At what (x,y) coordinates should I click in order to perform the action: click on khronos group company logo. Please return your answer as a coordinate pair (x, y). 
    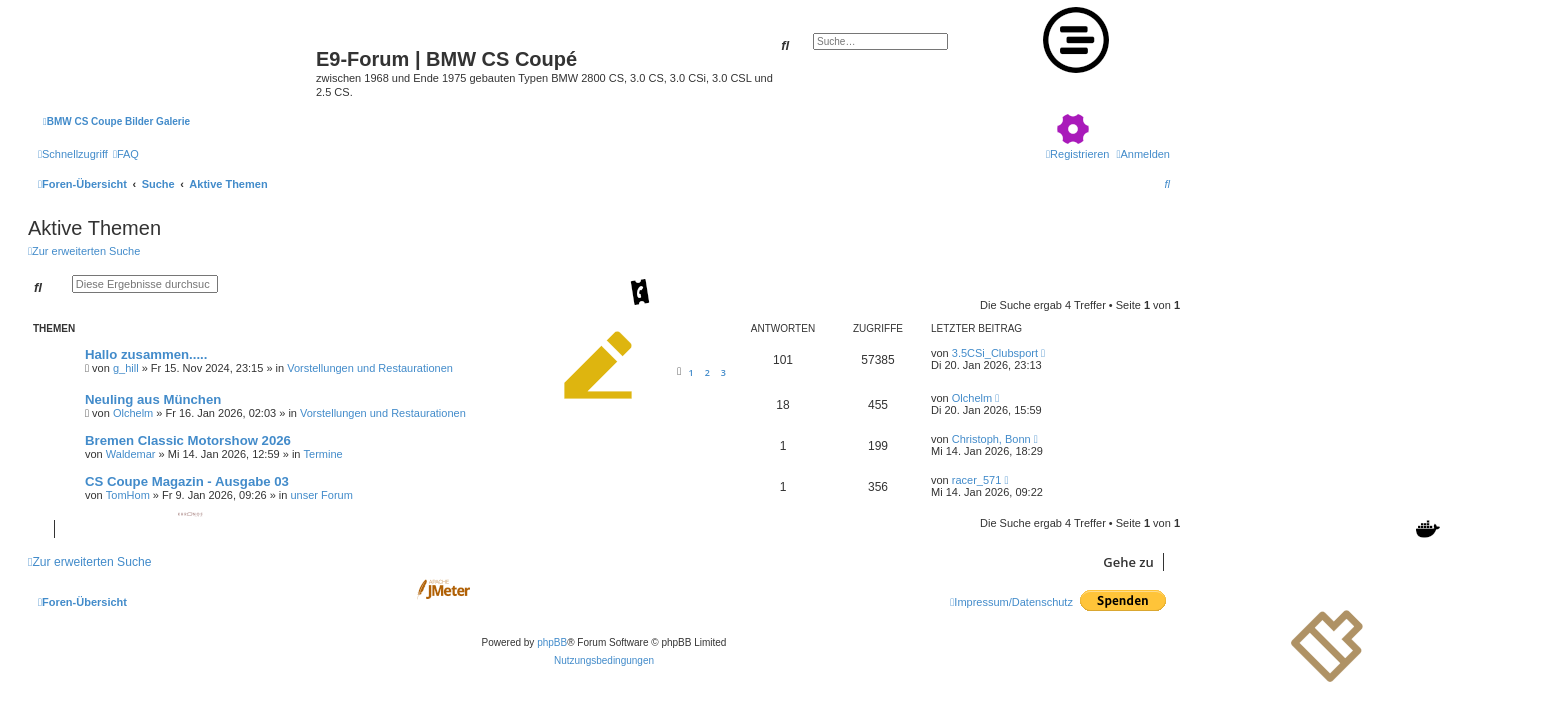
    Looking at the image, I should click on (190, 514).